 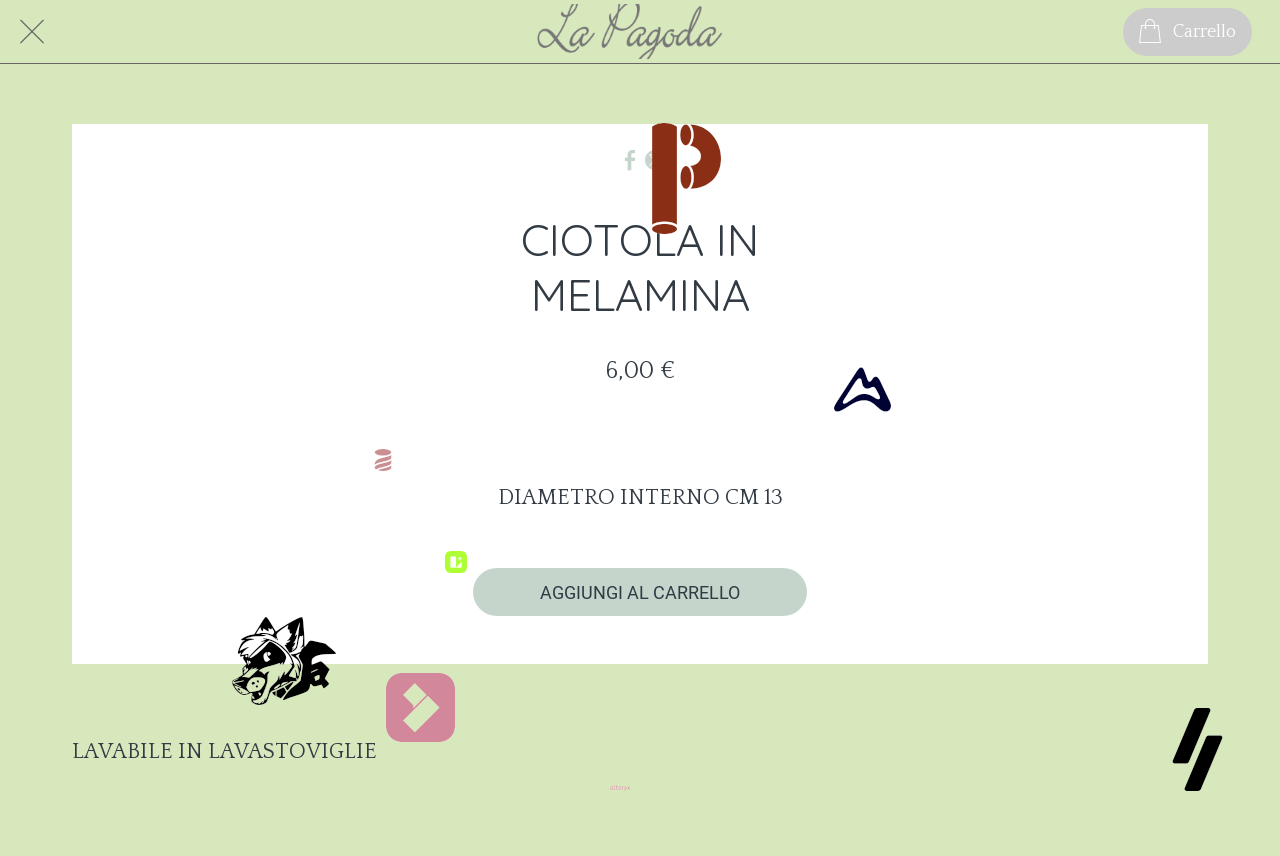 I want to click on open piped app, so click(x=686, y=178).